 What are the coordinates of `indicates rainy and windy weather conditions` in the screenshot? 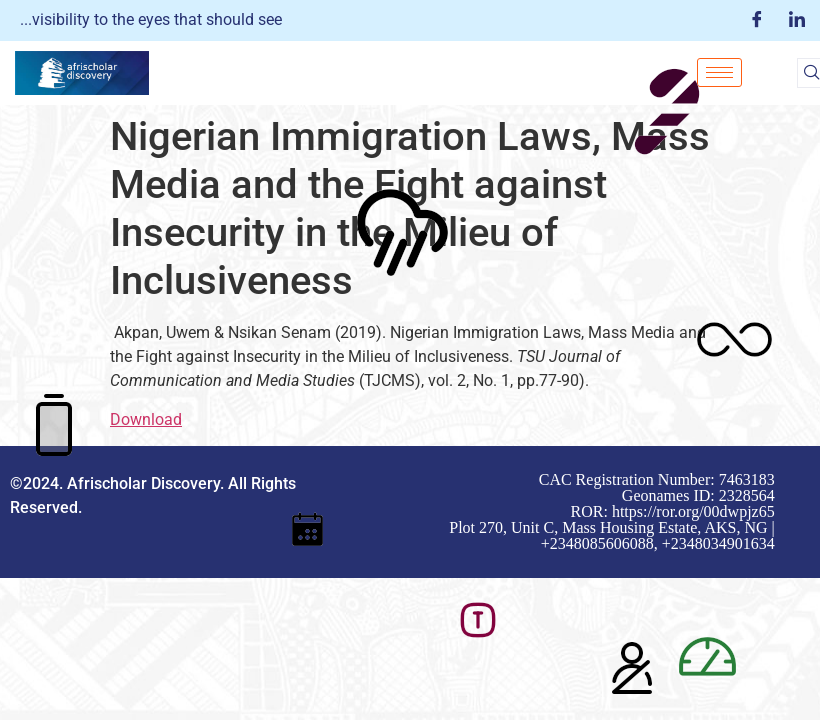 It's located at (402, 230).